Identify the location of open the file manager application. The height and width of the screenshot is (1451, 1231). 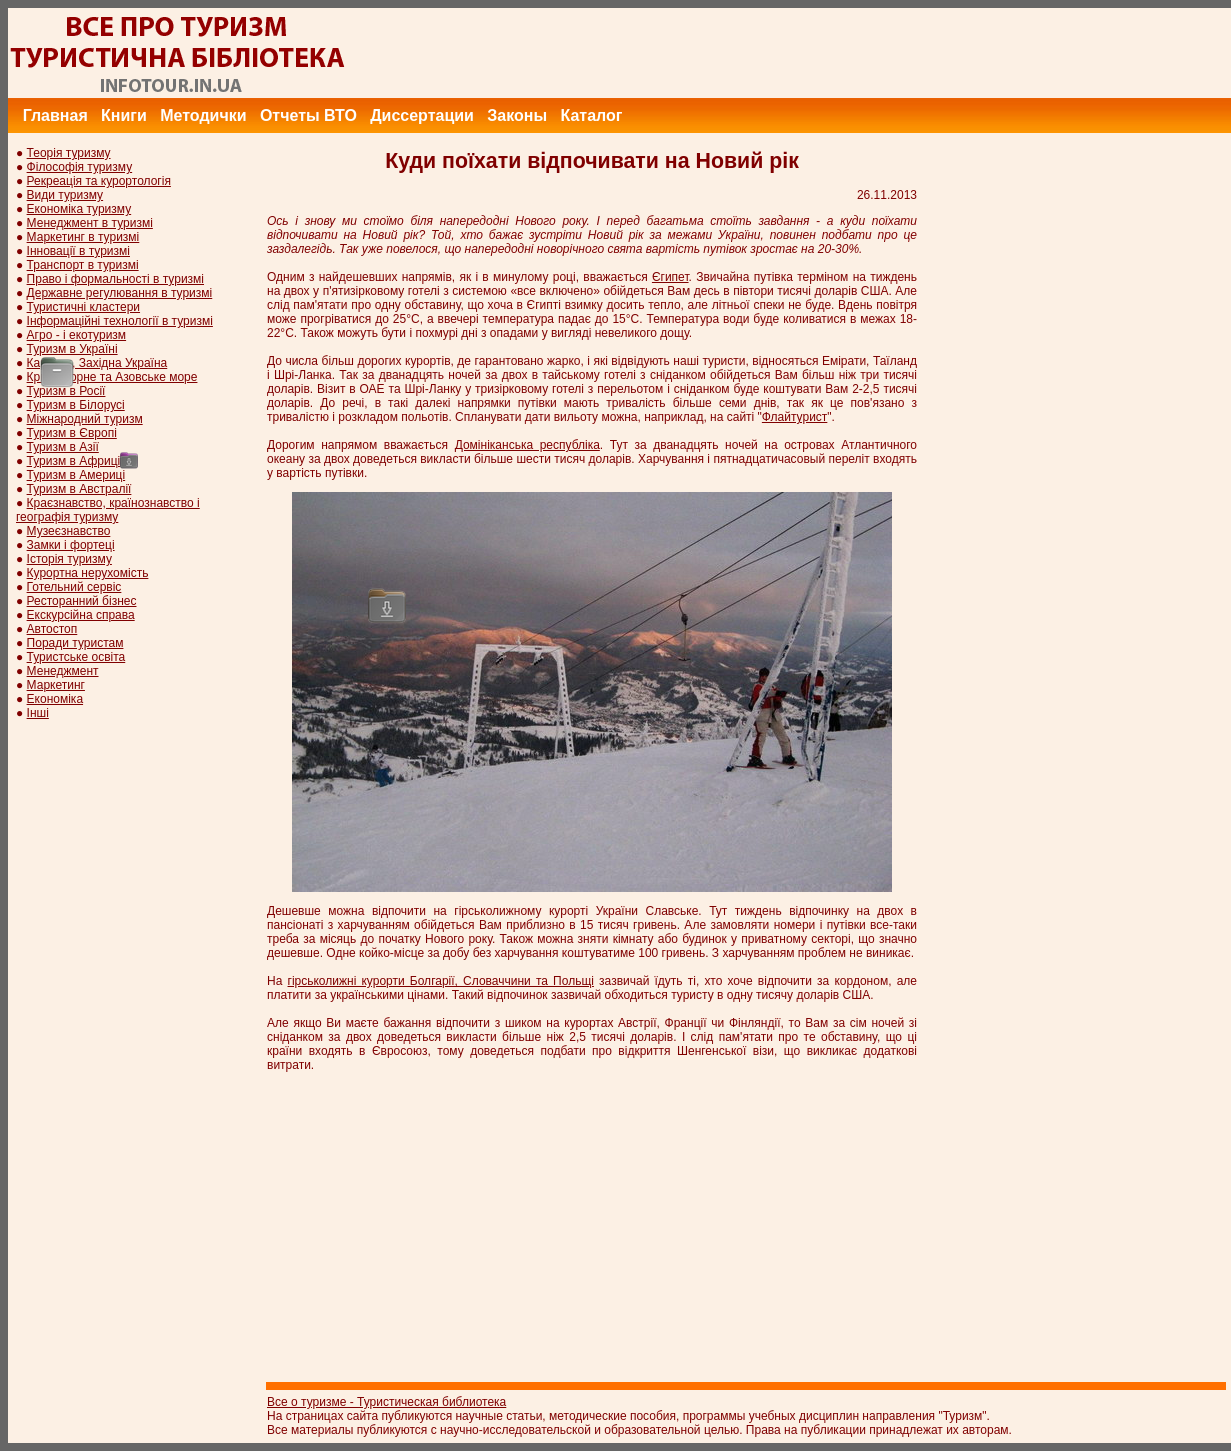
(57, 372).